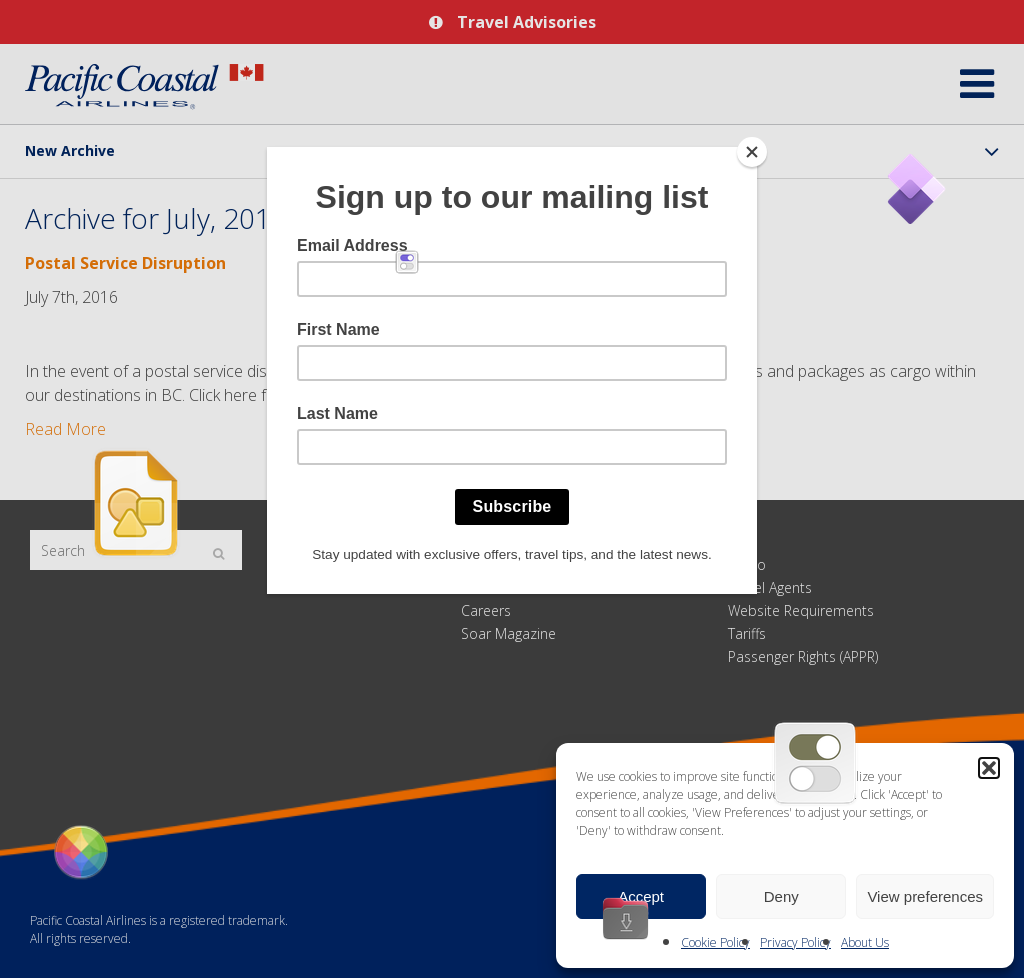  What do you see at coordinates (815, 763) in the screenshot?
I see `open desktop preferences or settings` at bounding box center [815, 763].